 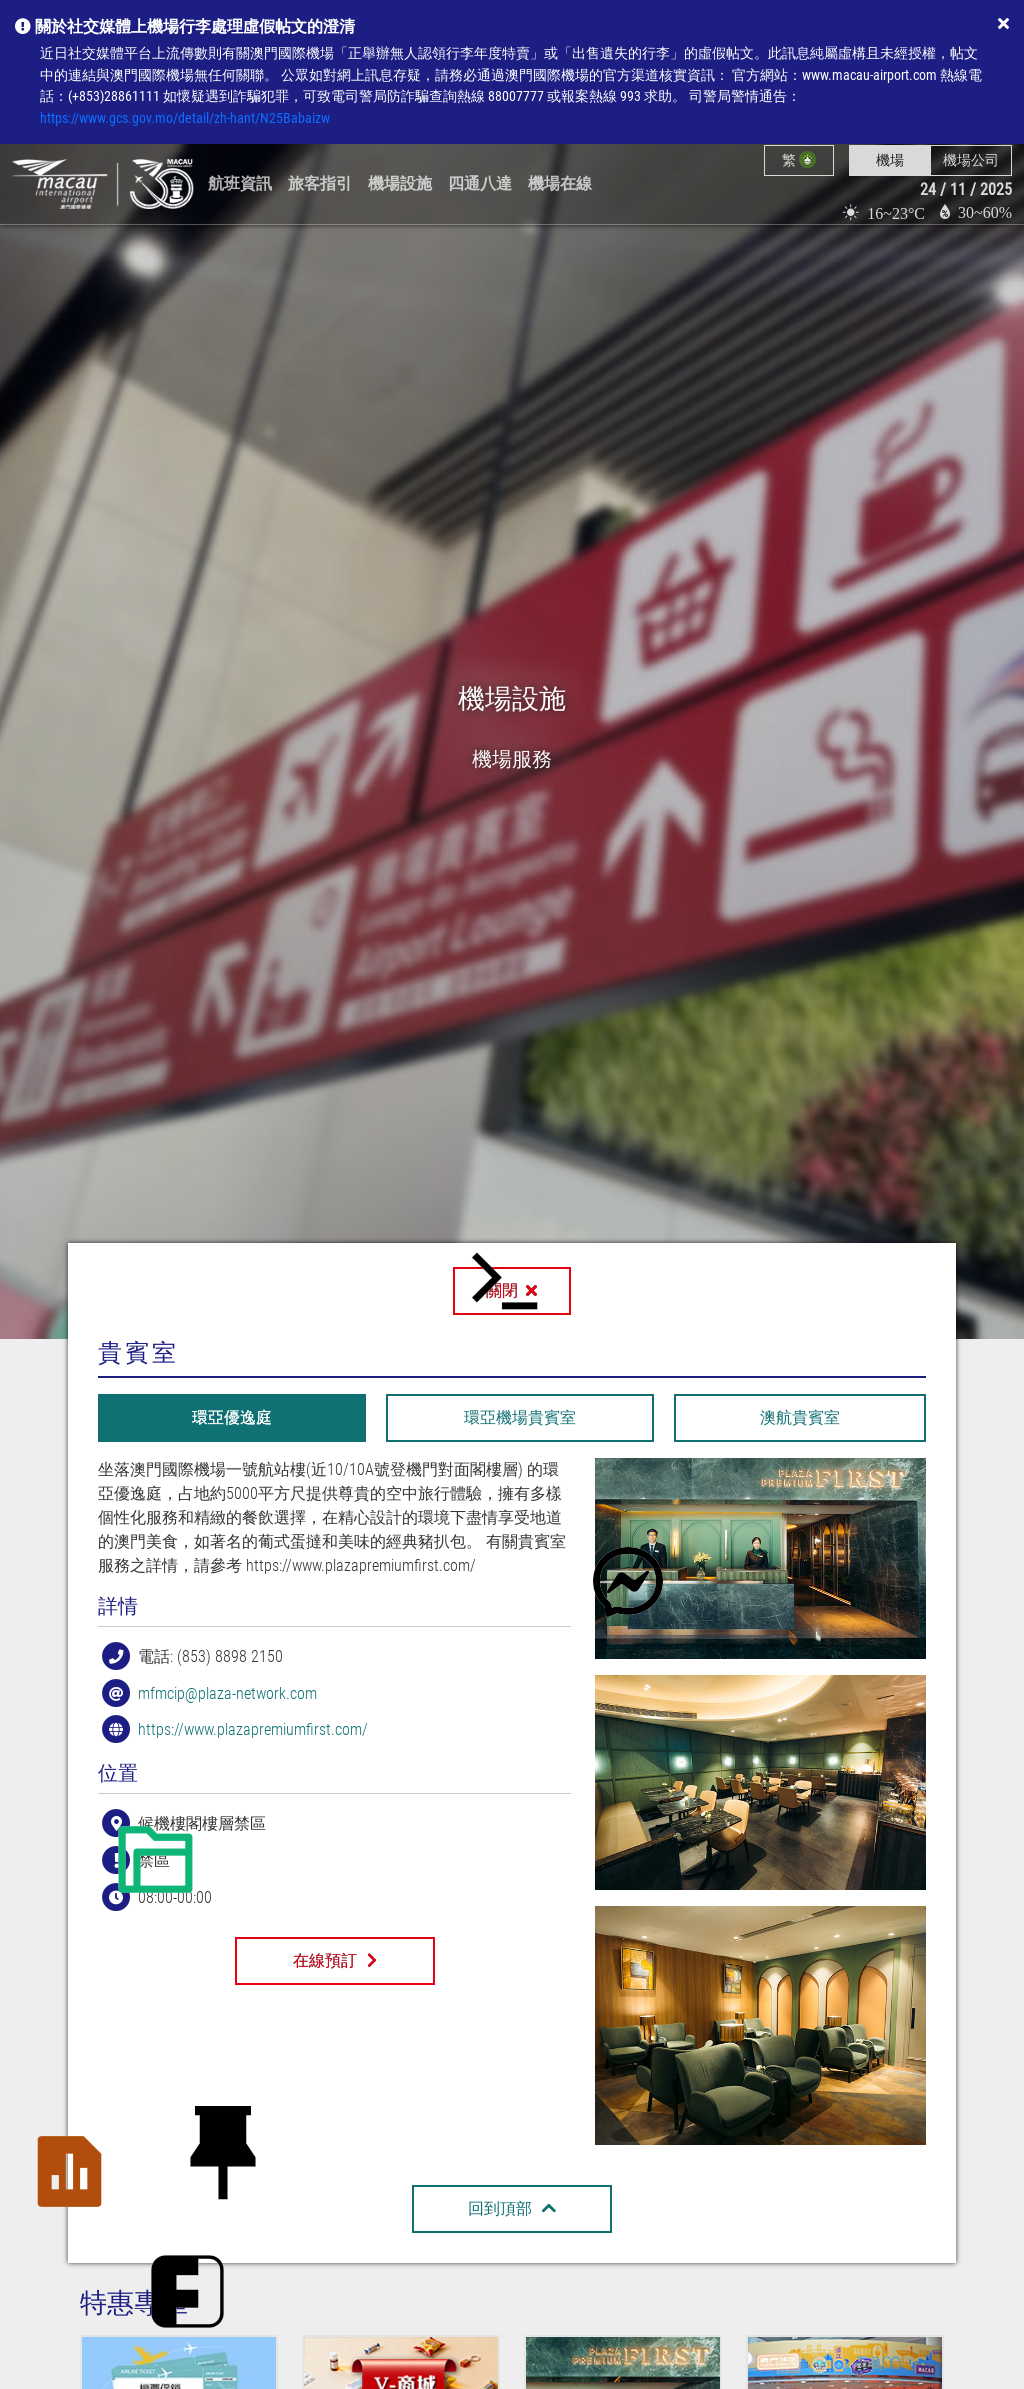 What do you see at coordinates (628, 1582) in the screenshot?
I see `open Facebook Messenger` at bounding box center [628, 1582].